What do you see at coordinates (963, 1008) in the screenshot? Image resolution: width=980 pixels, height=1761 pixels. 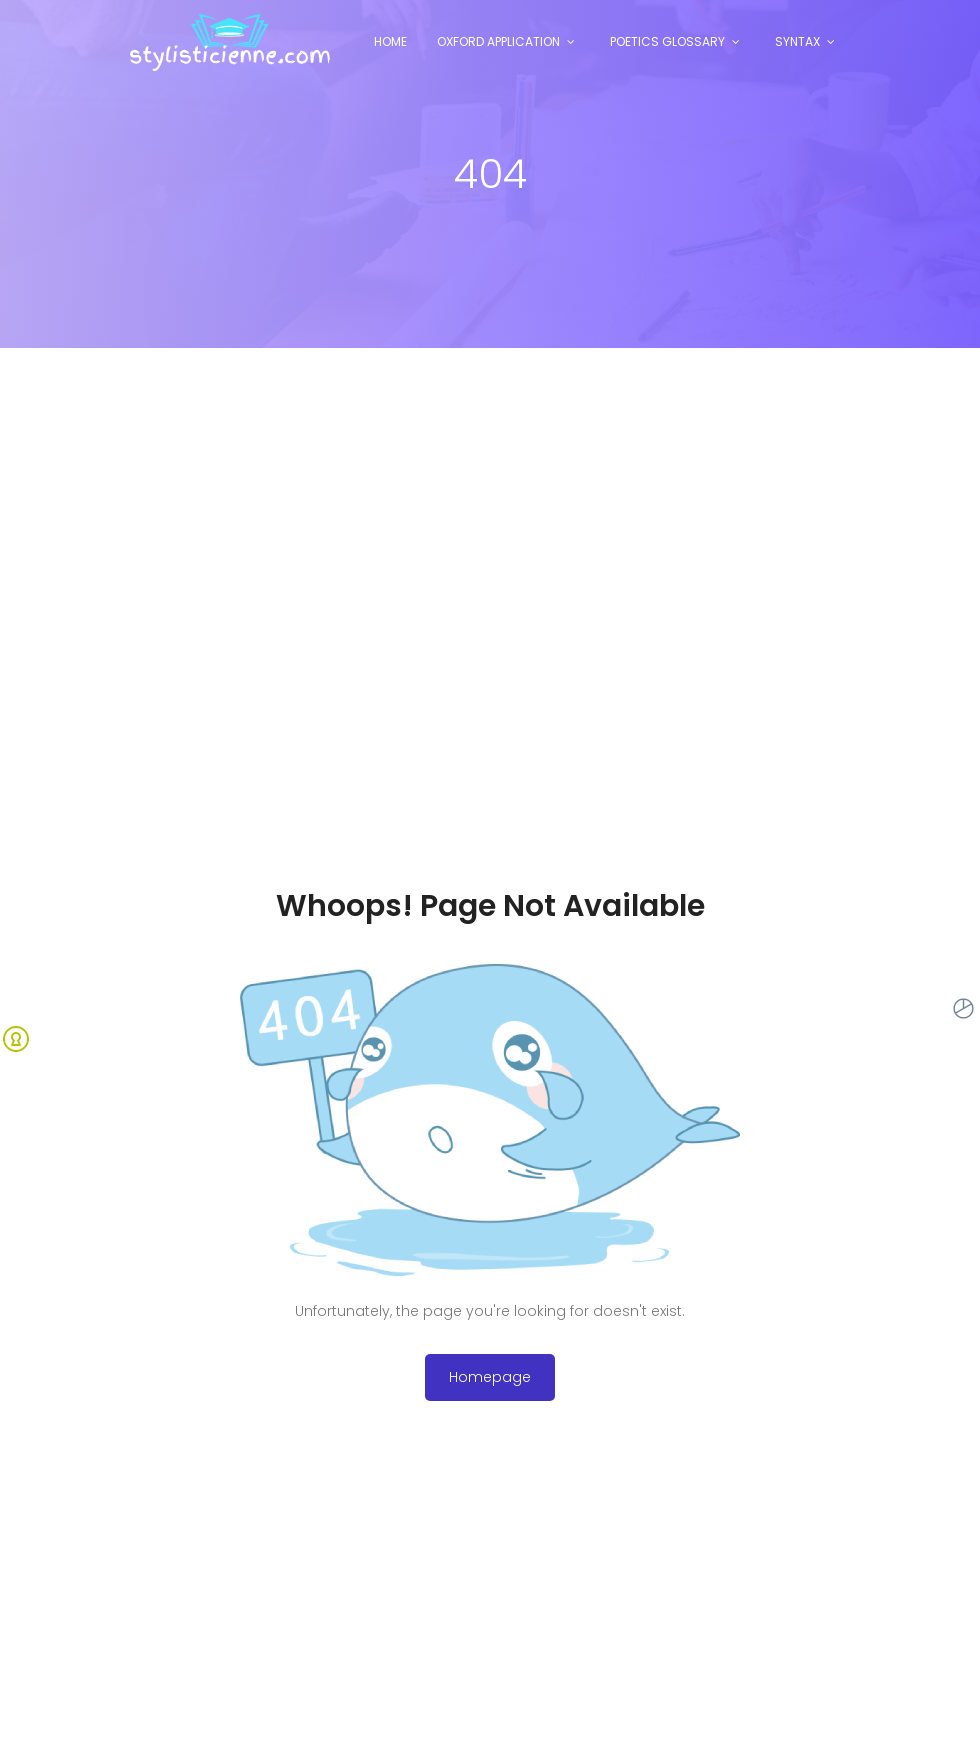 I see `view analytics or statistics breakdown` at bounding box center [963, 1008].